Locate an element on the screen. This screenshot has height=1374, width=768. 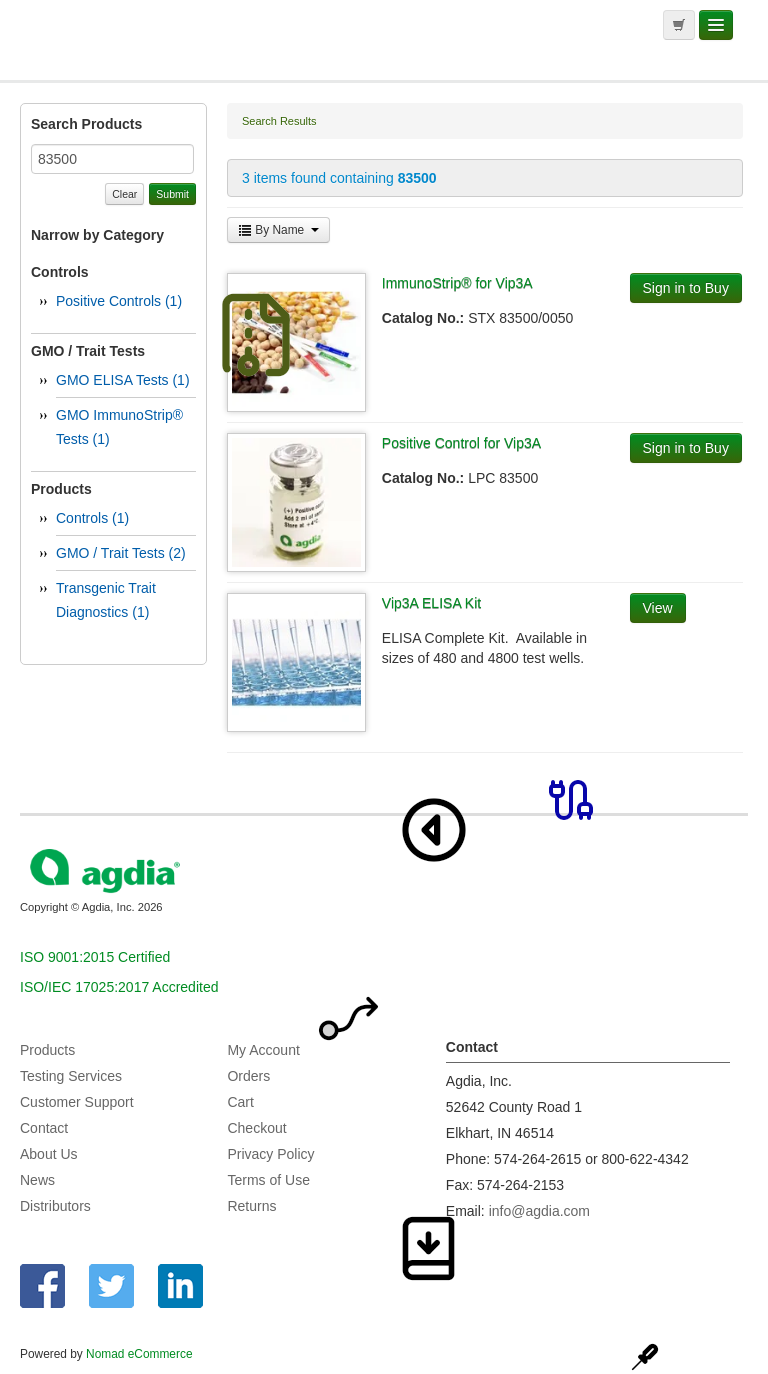
download a book or ebook is located at coordinates (428, 1248).